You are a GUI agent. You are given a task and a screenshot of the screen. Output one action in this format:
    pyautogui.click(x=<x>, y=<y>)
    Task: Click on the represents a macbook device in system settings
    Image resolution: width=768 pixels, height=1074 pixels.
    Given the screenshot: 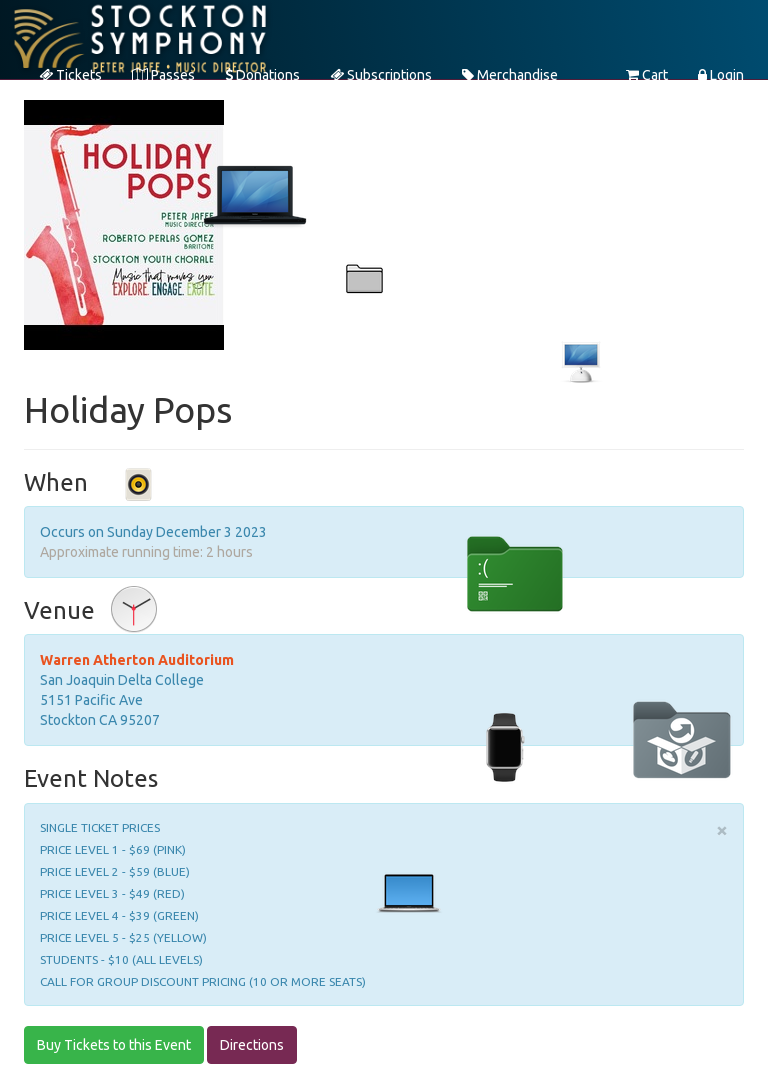 What is the action you would take?
    pyautogui.click(x=255, y=191)
    